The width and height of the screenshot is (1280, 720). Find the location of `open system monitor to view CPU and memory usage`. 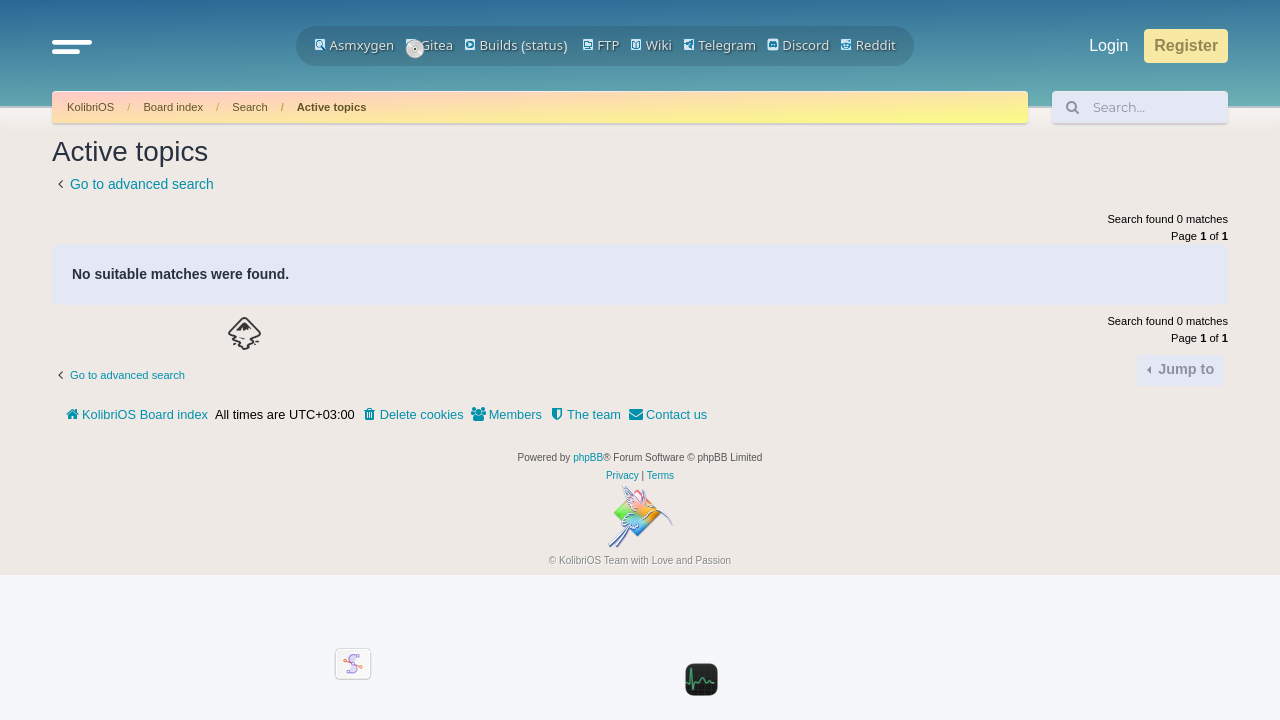

open system monitor to view CPU and memory usage is located at coordinates (701, 679).